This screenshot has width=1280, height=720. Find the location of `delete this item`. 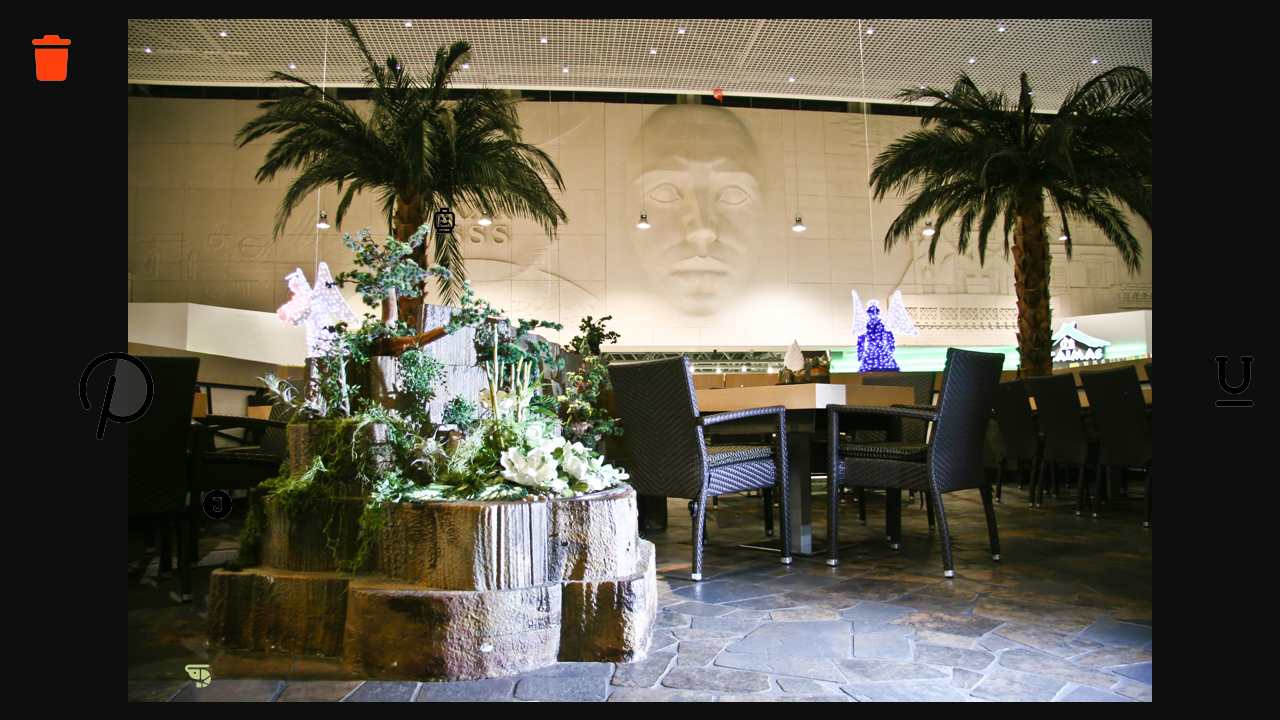

delete this item is located at coordinates (51, 58).